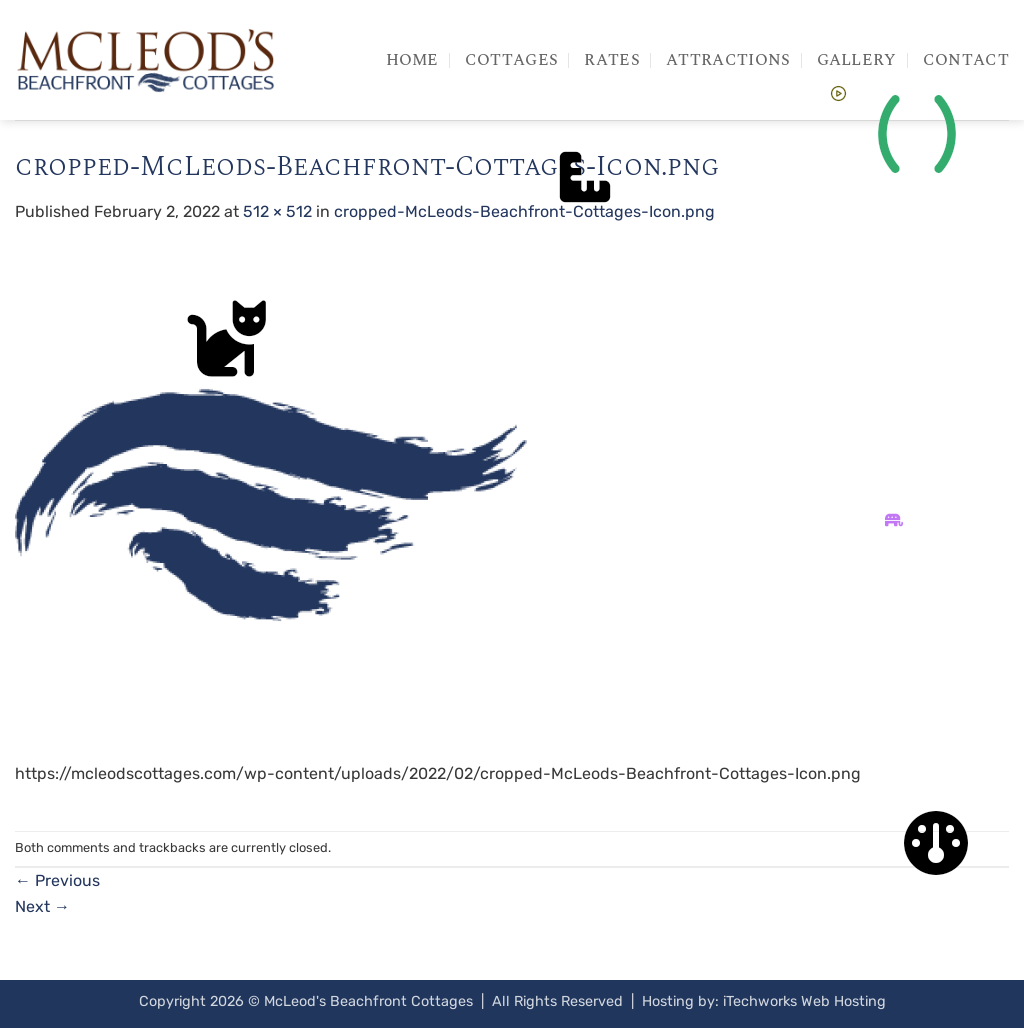 This screenshot has width=1024, height=1028. What do you see at coordinates (585, 177) in the screenshot?
I see `access measurement tools` at bounding box center [585, 177].